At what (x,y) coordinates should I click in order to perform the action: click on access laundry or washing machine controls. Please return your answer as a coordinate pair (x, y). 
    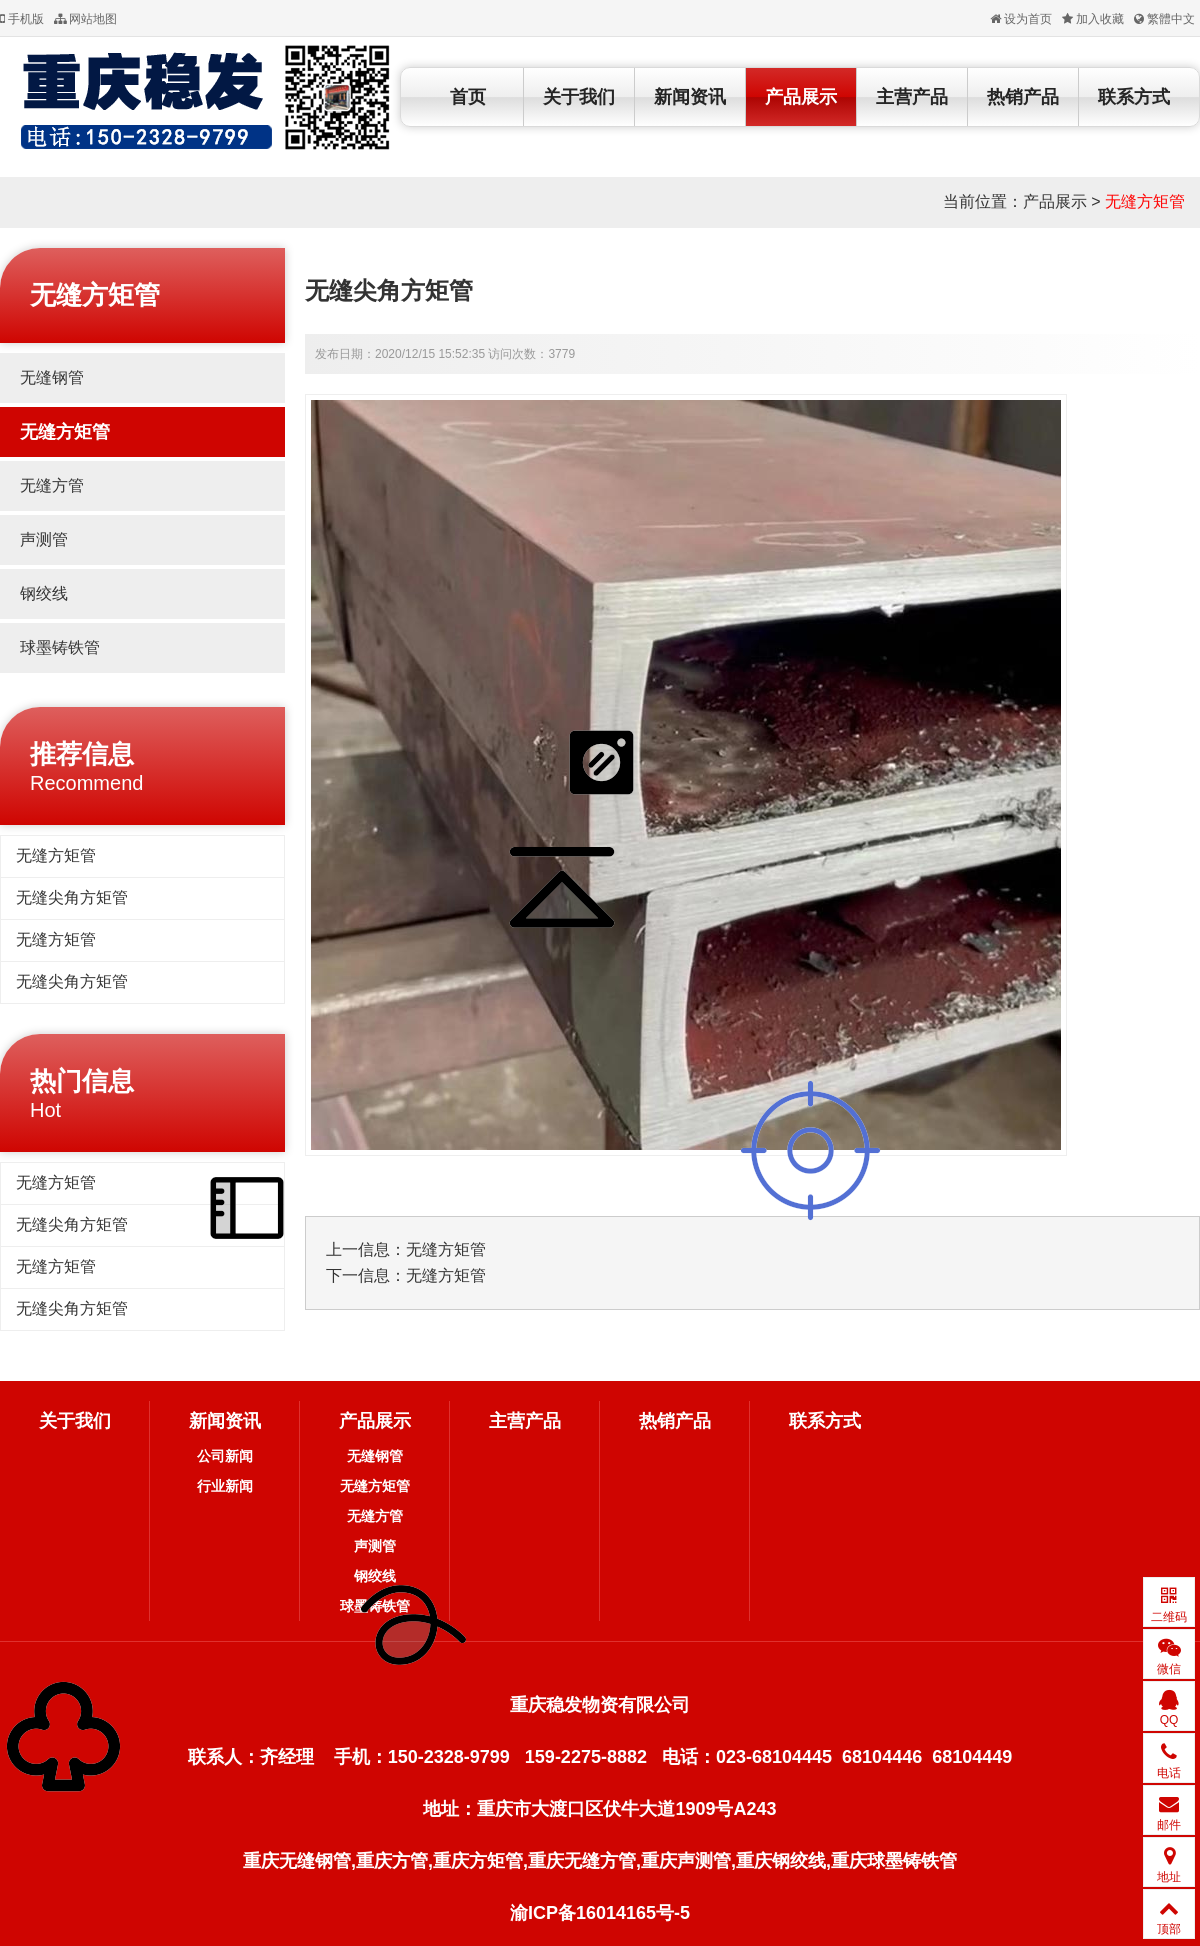
    Looking at the image, I should click on (601, 762).